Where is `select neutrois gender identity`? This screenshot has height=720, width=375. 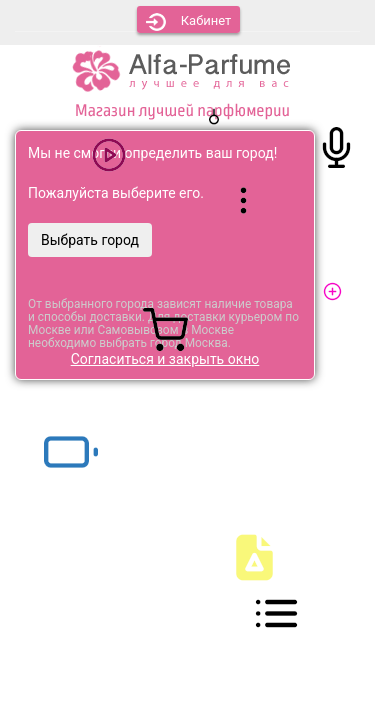
select neutrois gender identity is located at coordinates (214, 117).